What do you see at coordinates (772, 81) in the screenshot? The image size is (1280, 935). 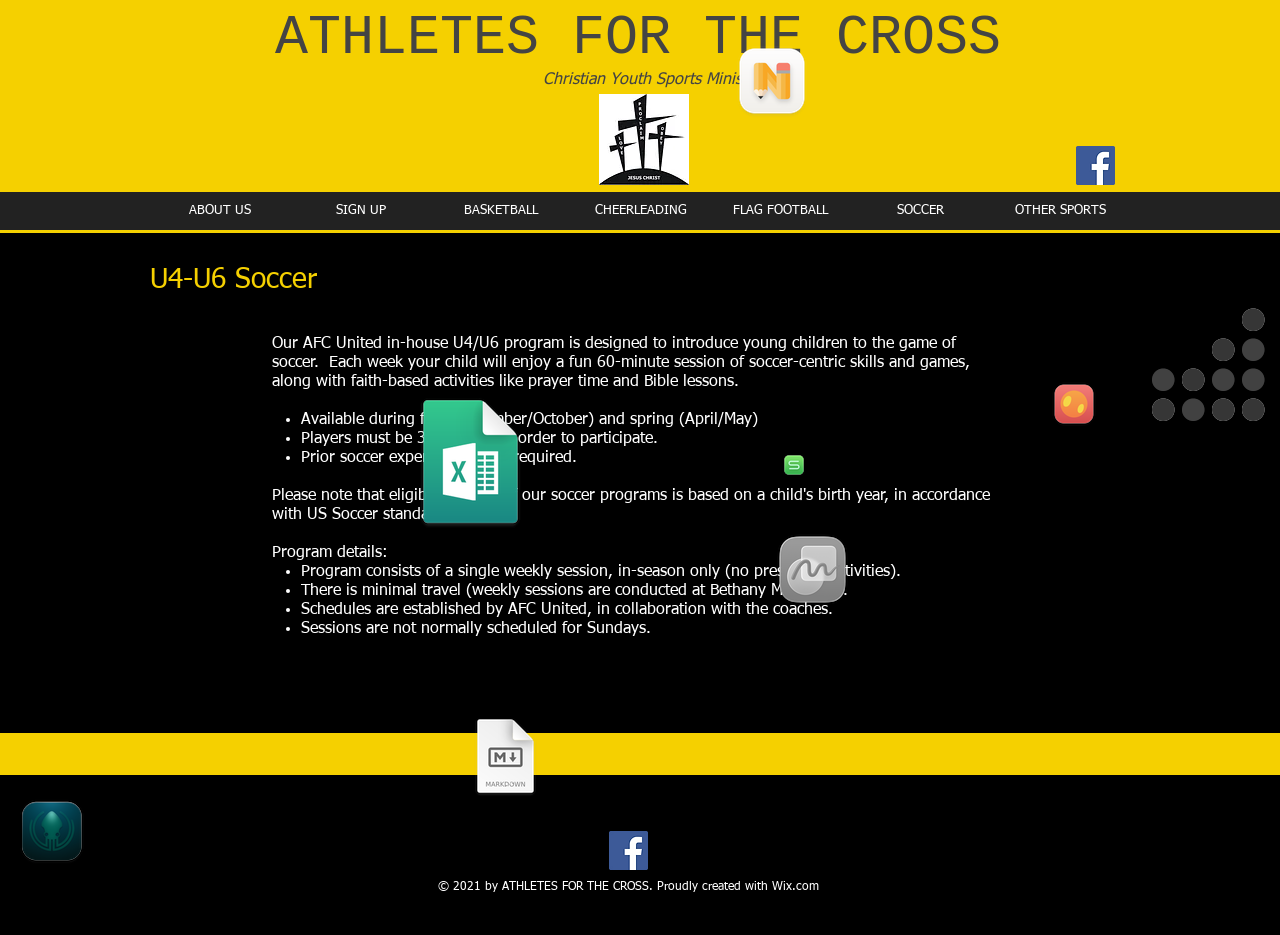 I see `open the Notable note-taking app` at bounding box center [772, 81].